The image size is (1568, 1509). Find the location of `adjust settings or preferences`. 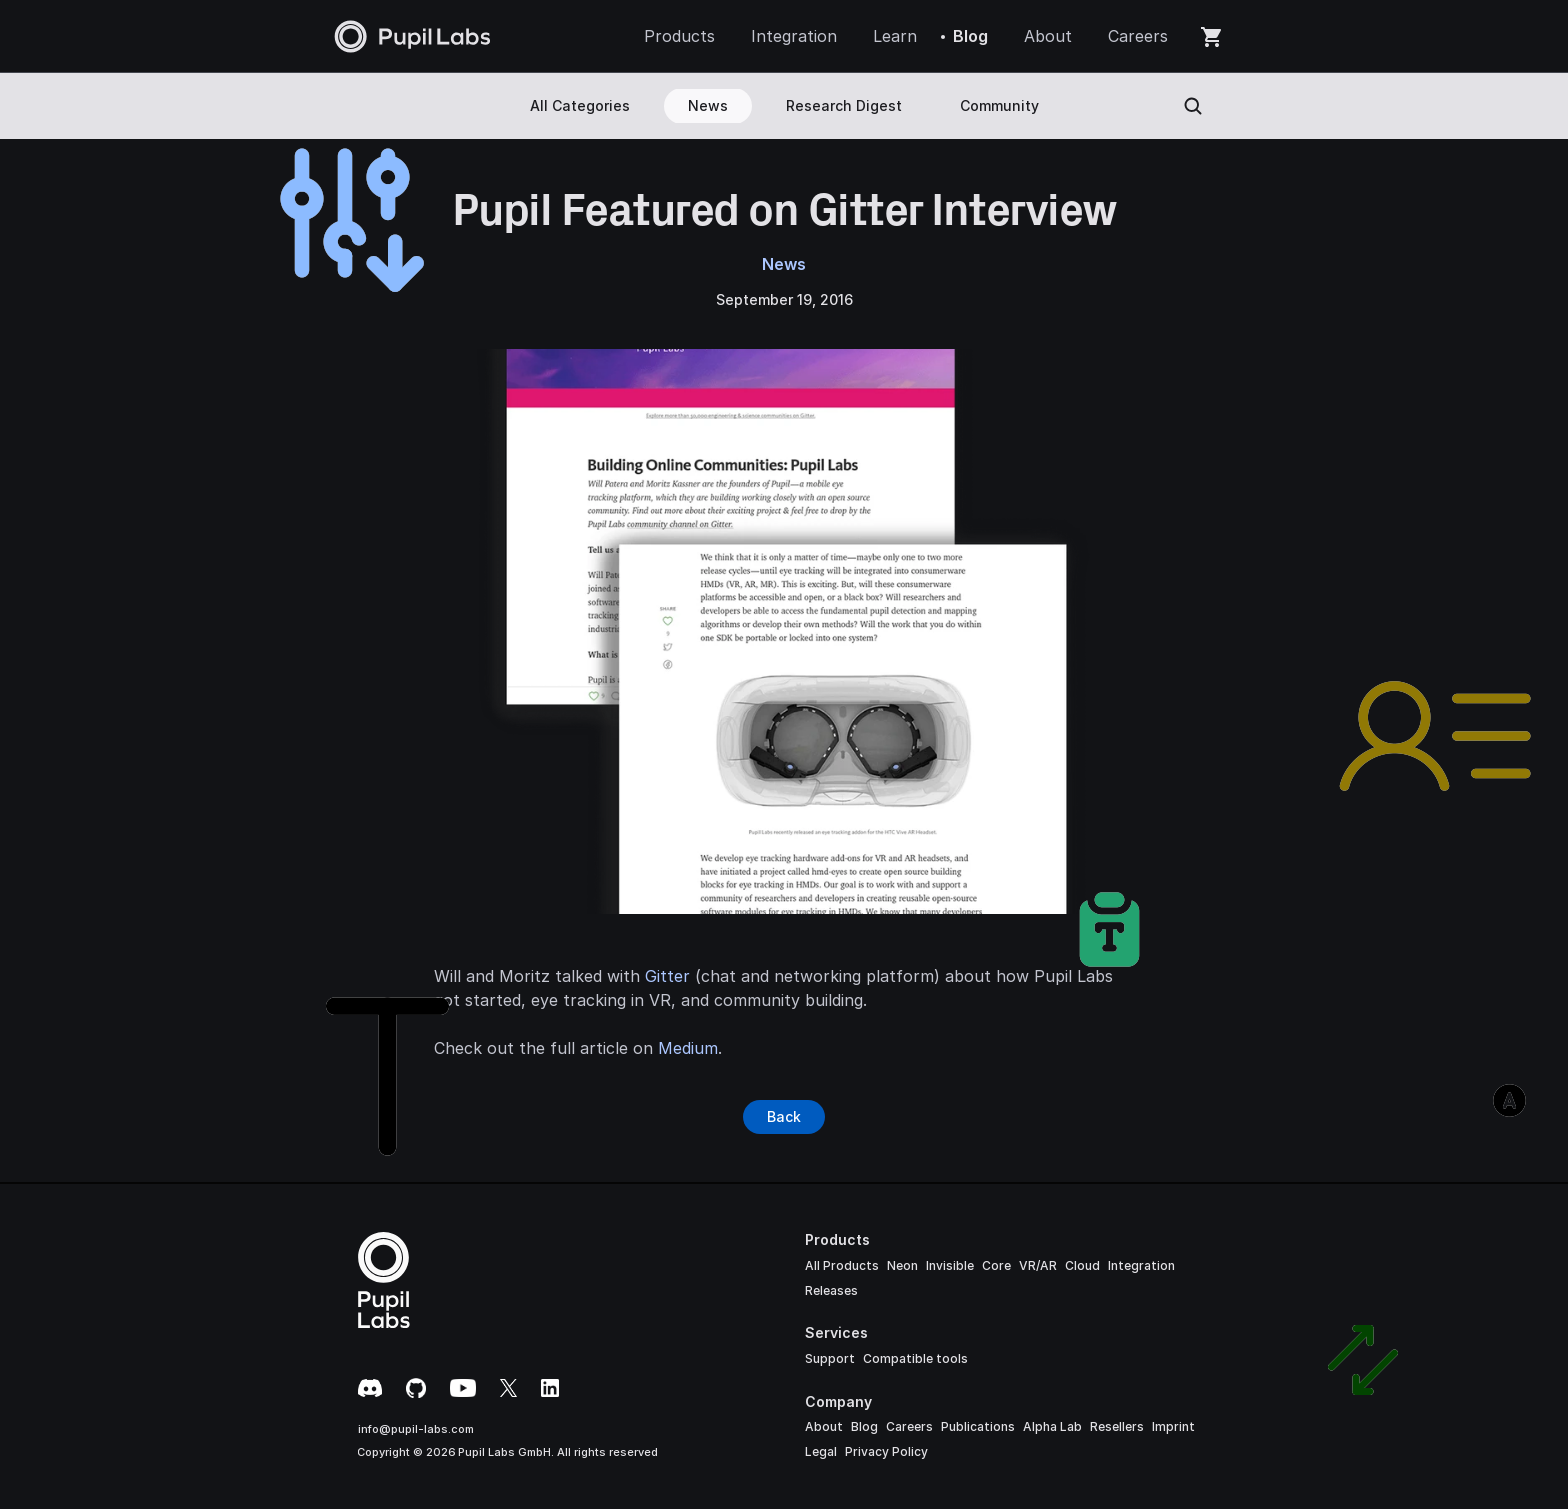

adjust settings or preferences is located at coordinates (345, 213).